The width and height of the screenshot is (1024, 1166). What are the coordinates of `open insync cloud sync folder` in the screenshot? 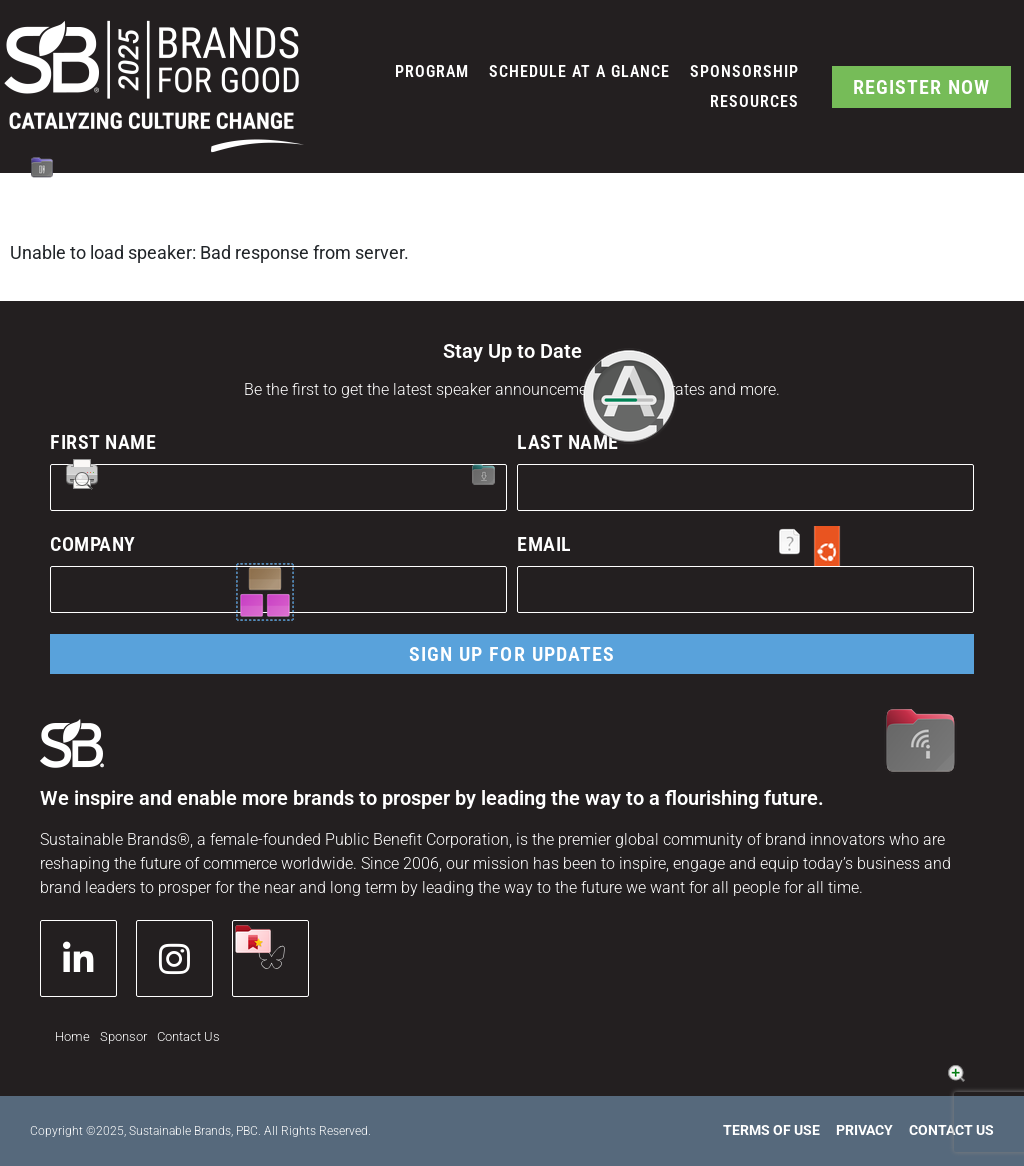 It's located at (920, 740).